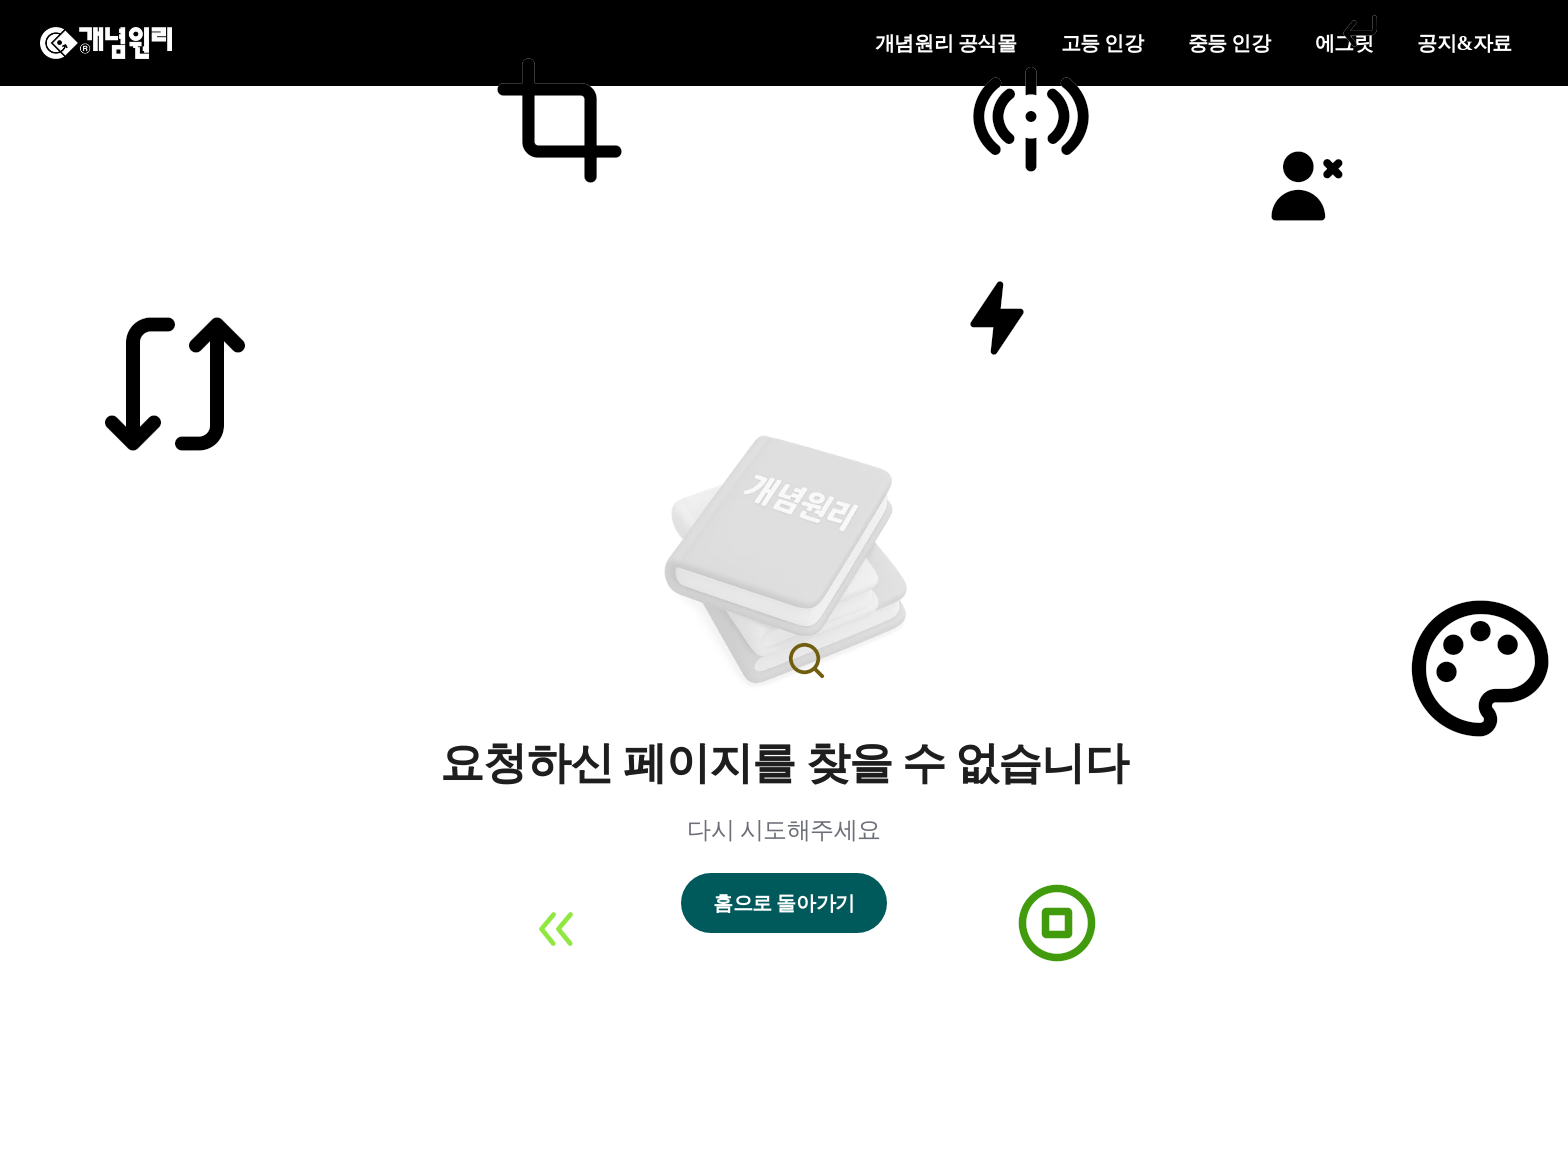 The height and width of the screenshot is (1166, 1568). I want to click on search for content or items, so click(806, 660).